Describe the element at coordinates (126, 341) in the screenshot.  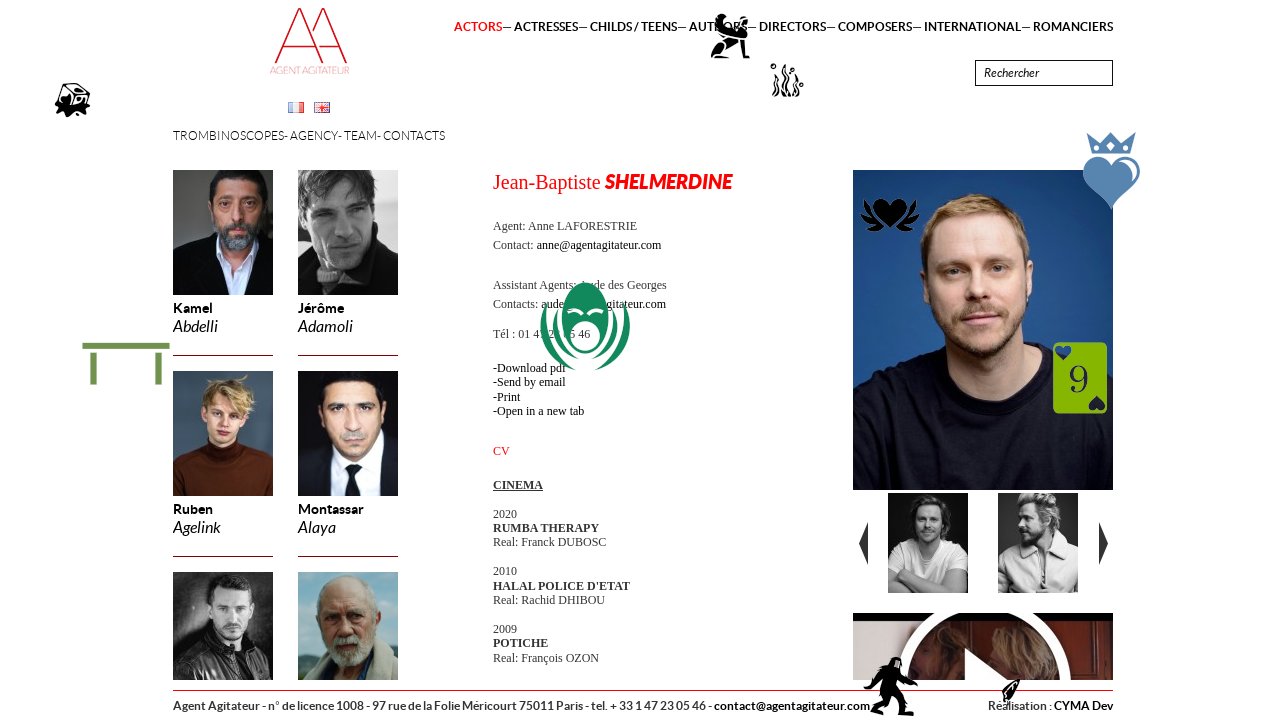
I see `view or edit table data` at that location.